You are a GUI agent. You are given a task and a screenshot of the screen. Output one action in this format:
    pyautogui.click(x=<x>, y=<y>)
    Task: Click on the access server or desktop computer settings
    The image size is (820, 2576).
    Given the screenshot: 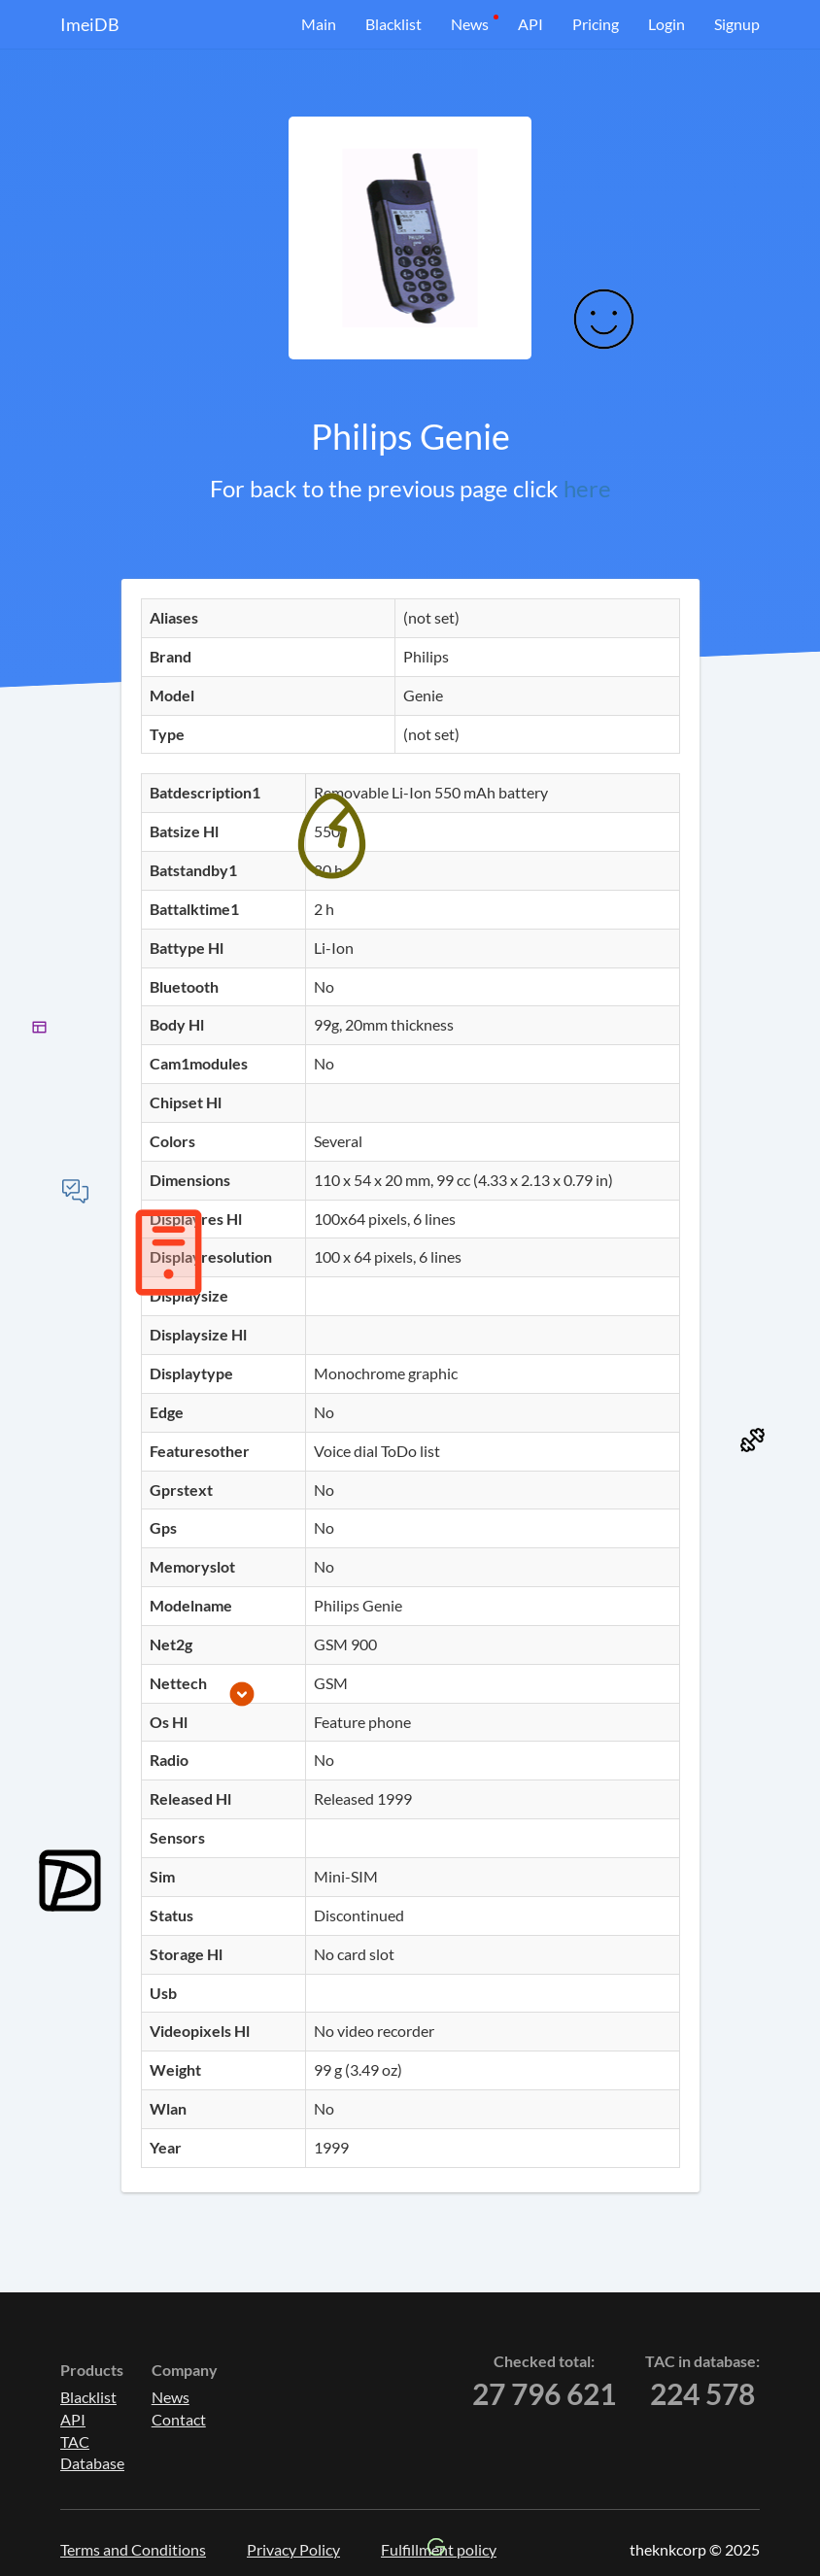 What is the action you would take?
    pyautogui.click(x=168, y=1252)
    